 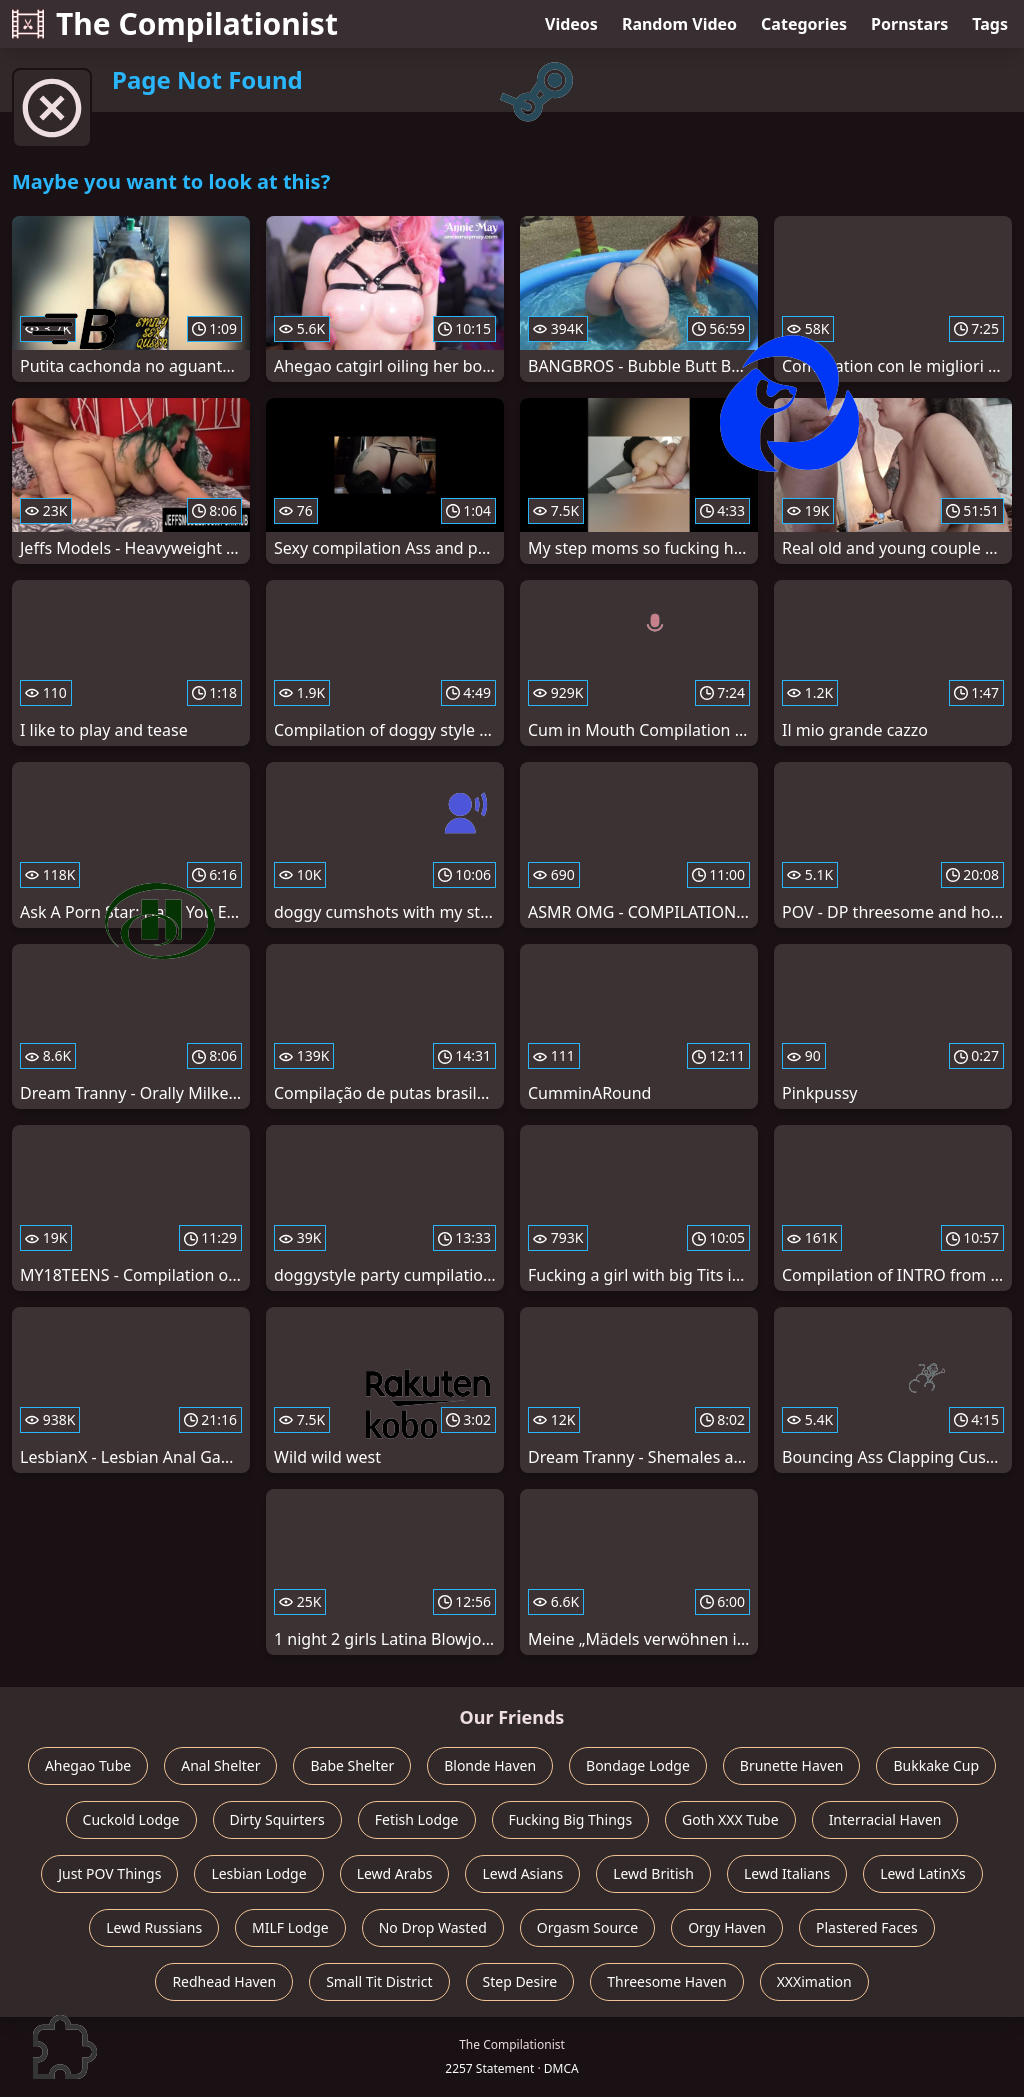 I want to click on hilton hotels and resorts logo, so click(x=160, y=921).